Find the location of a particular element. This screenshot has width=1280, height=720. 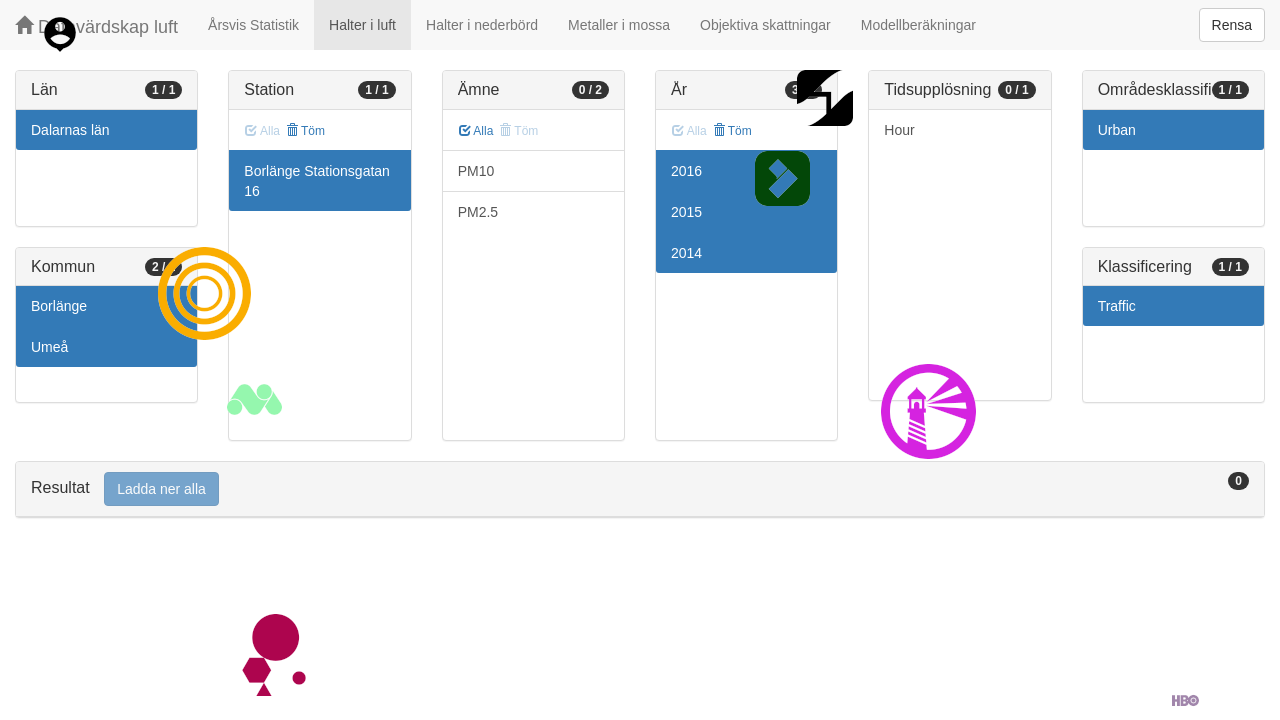

open wondershare filmora video editor is located at coordinates (782, 178).